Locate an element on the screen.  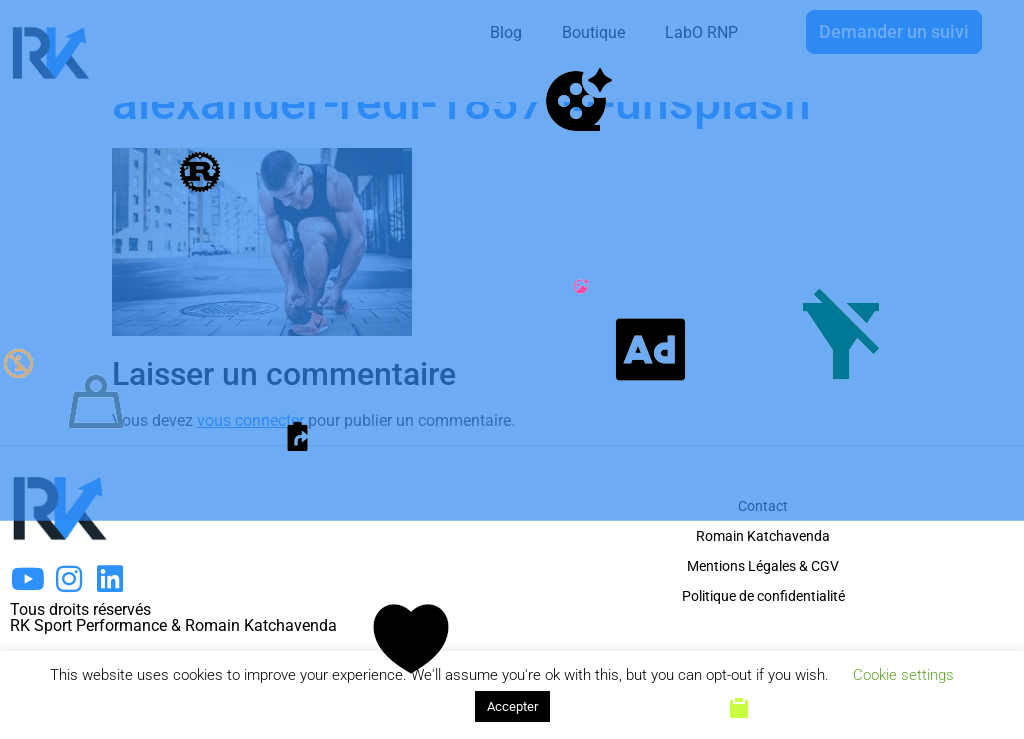
indicates sponsored or promotional content is located at coordinates (650, 349).